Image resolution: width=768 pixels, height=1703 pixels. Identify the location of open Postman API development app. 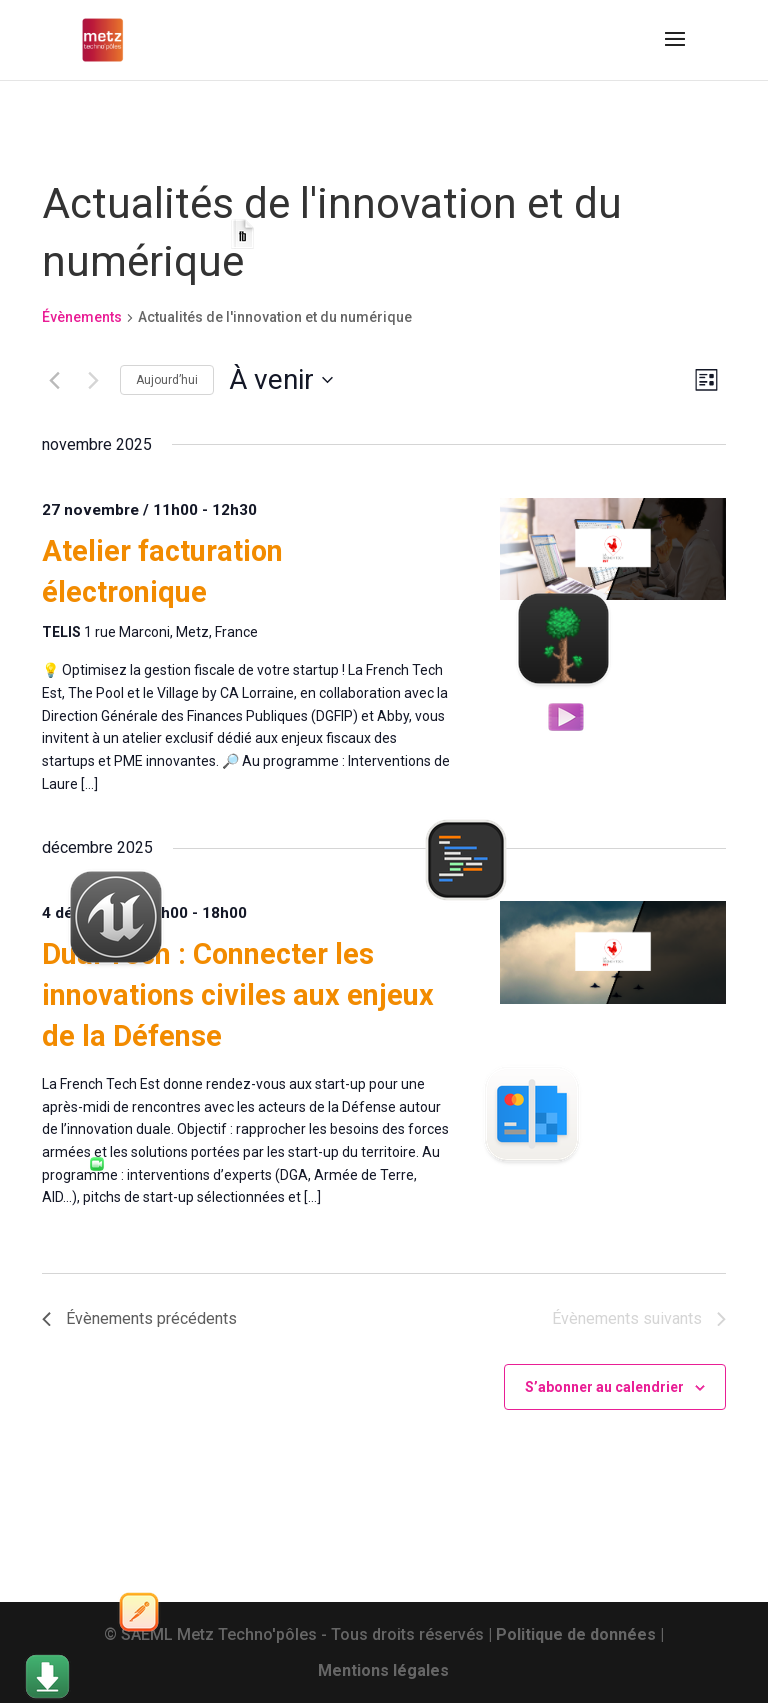
(139, 1612).